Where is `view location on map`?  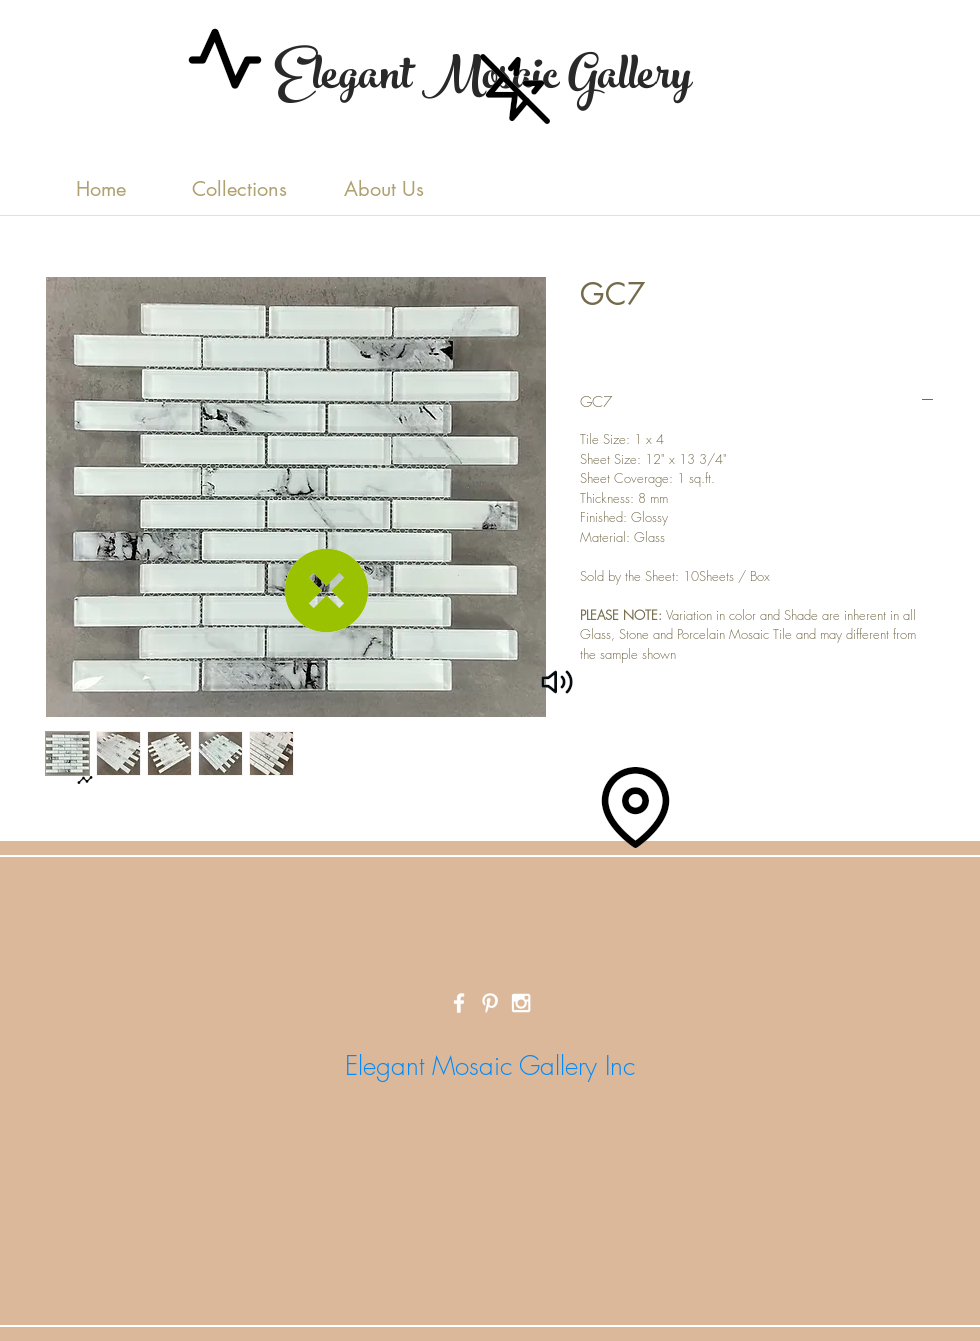 view location on map is located at coordinates (635, 807).